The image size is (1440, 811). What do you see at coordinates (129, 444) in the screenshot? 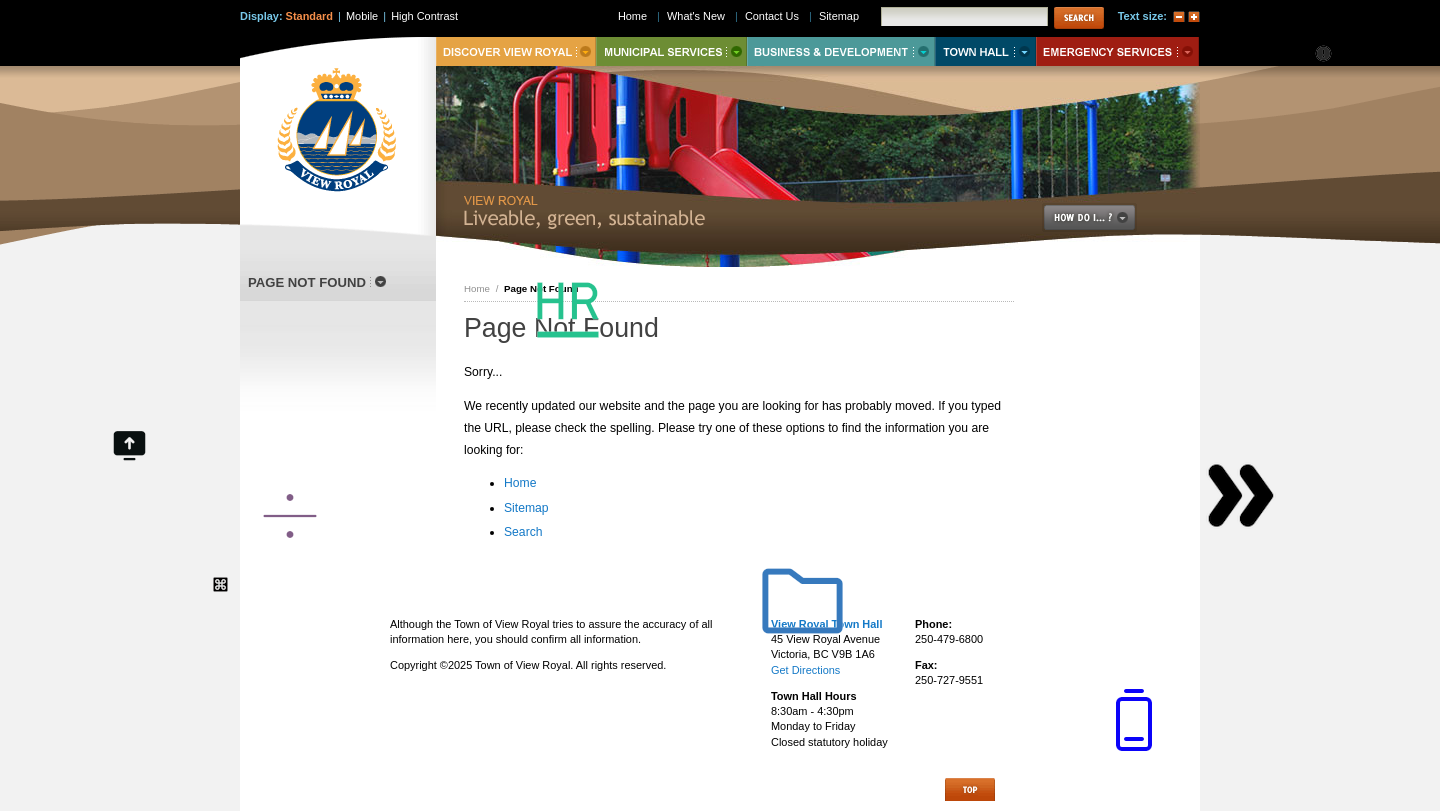
I see `upload file to display or screen` at bounding box center [129, 444].